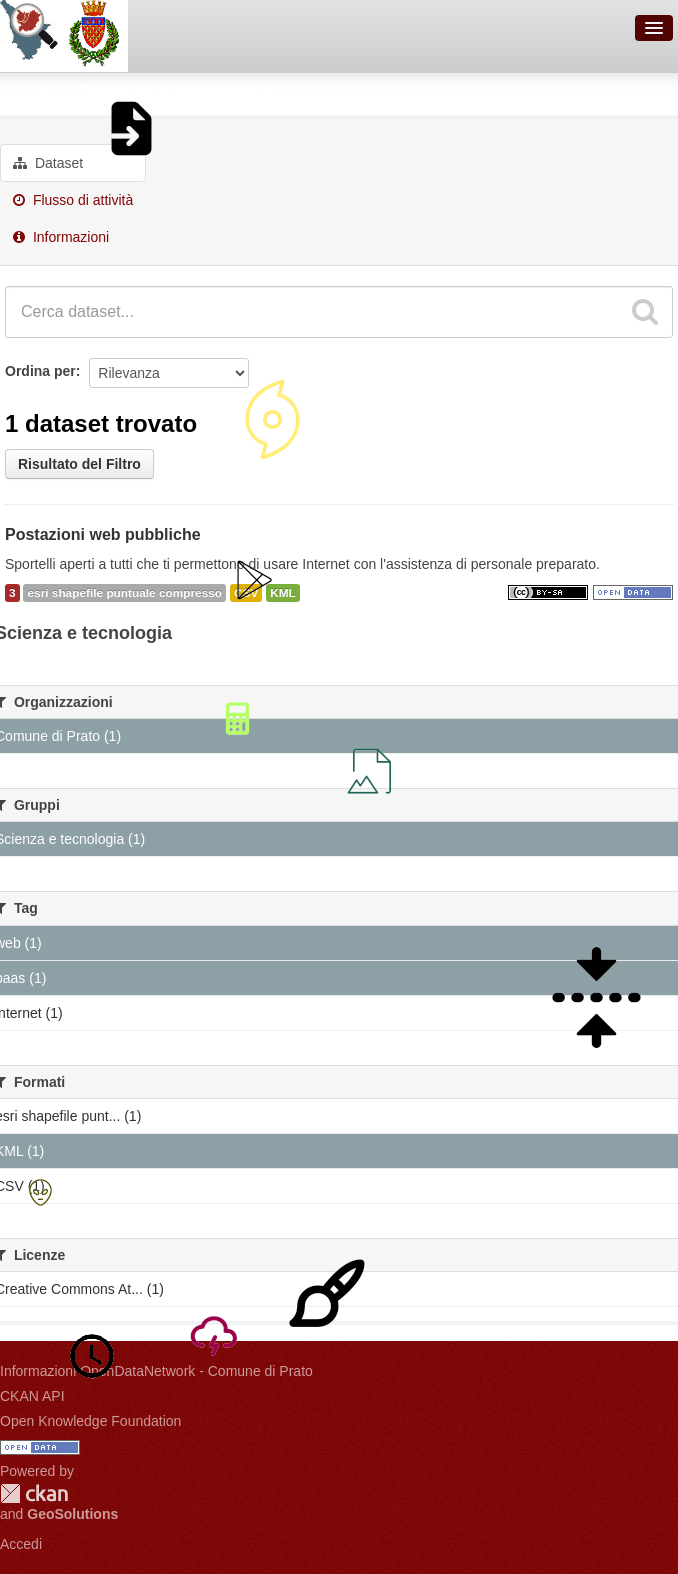 The width and height of the screenshot is (678, 1574). Describe the element at coordinates (237, 718) in the screenshot. I see `open the calculator app` at that location.